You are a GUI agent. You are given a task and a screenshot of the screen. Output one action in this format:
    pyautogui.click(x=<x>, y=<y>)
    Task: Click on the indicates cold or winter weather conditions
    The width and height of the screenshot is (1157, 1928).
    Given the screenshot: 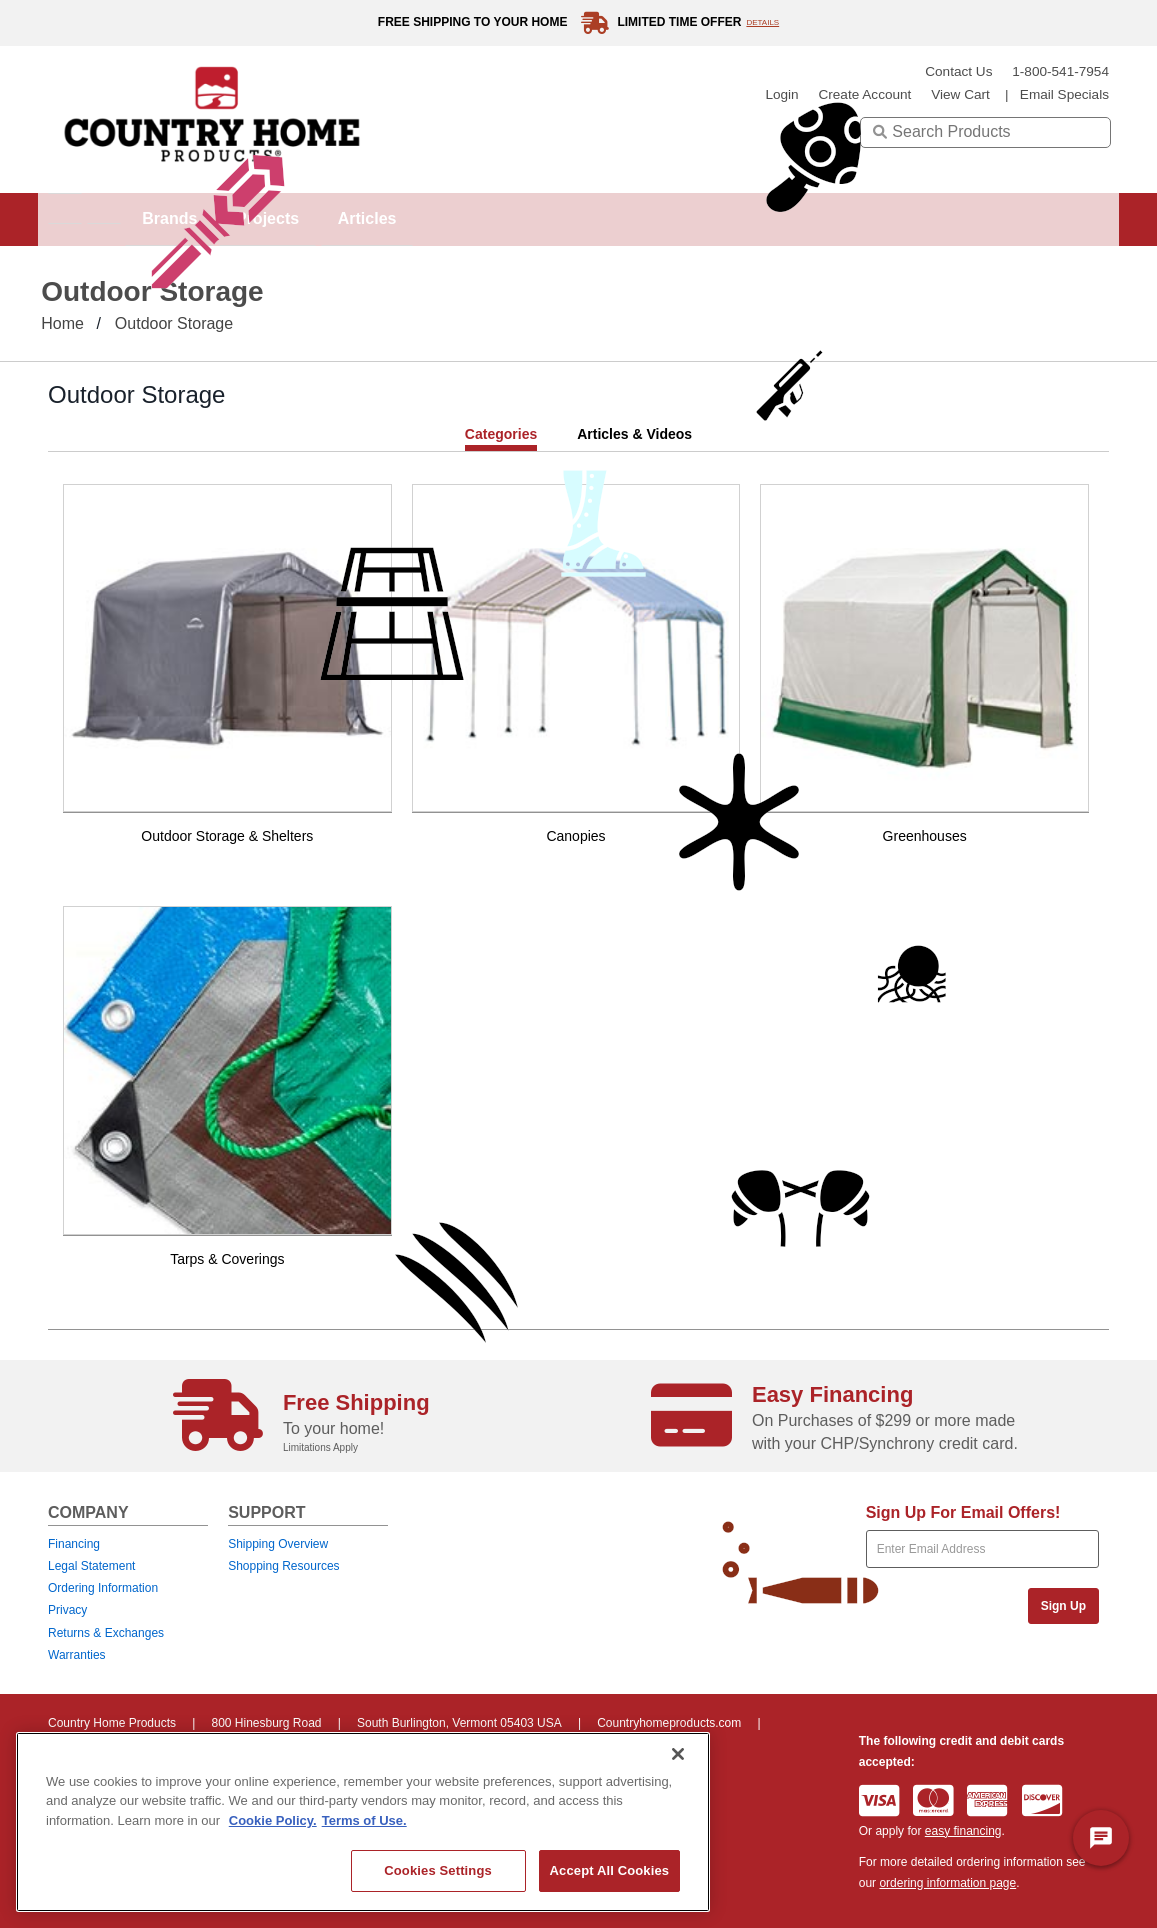 What is the action you would take?
    pyautogui.click(x=739, y=822)
    